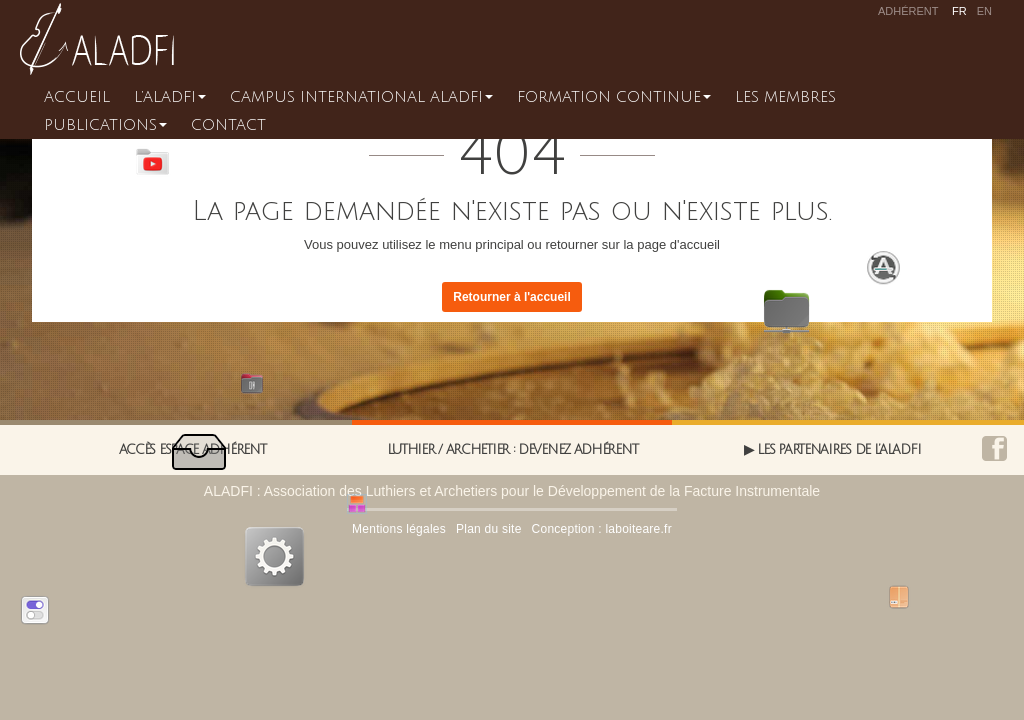 Image resolution: width=1024 pixels, height=720 pixels. What do you see at coordinates (357, 504) in the screenshot?
I see `select all items in the current view` at bounding box center [357, 504].